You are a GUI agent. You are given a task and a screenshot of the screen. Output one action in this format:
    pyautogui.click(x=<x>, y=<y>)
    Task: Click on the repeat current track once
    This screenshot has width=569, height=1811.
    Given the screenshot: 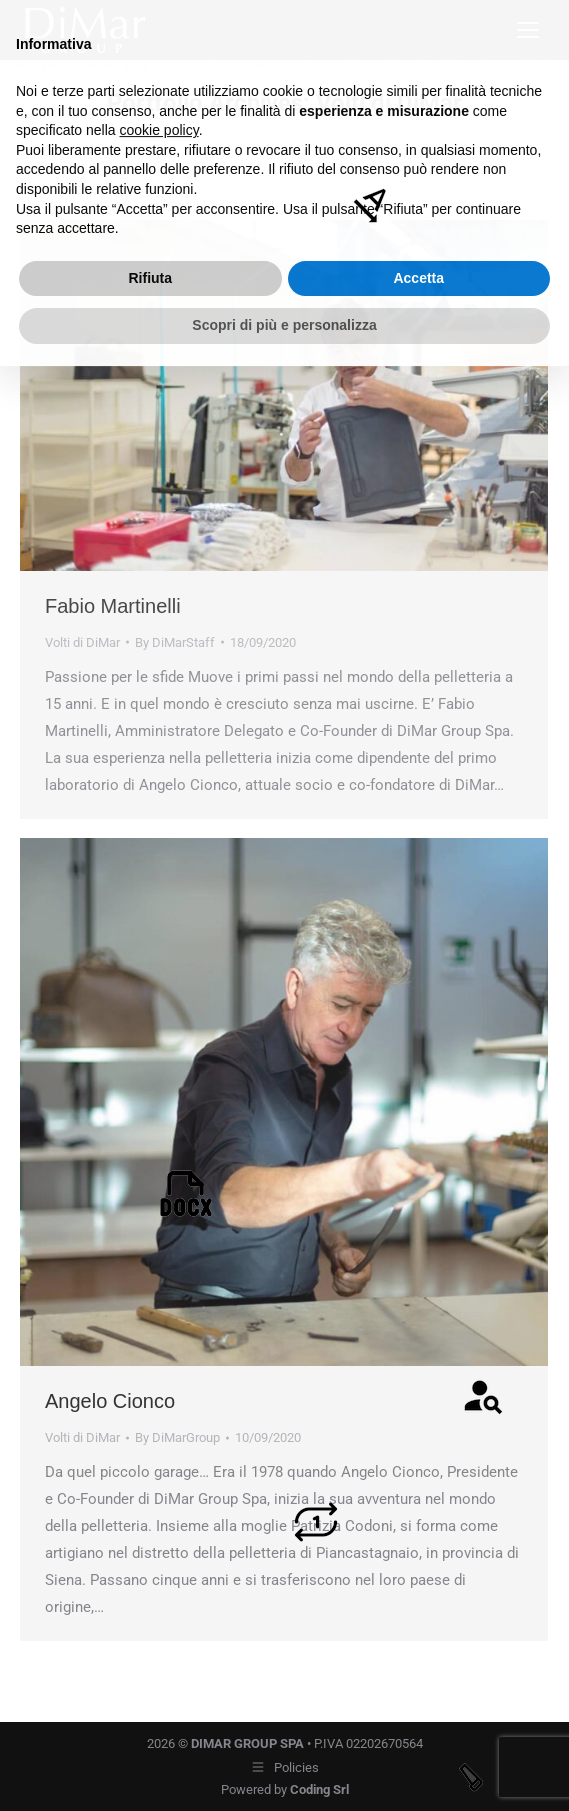 What is the action you would take?
    pyautogui.click(x=316, y=1522)
    